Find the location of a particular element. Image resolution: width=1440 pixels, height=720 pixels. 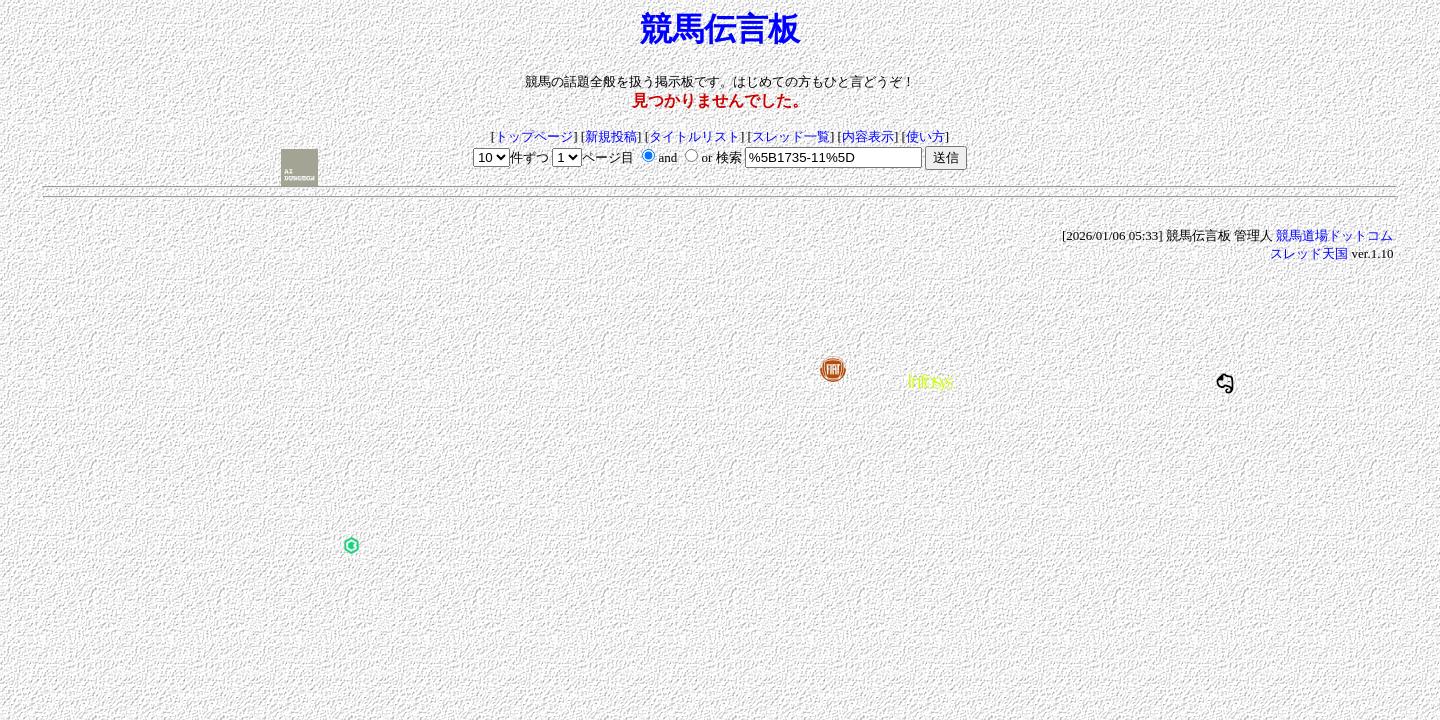

open AI Dungeon app is located at coordinates (299, 167).